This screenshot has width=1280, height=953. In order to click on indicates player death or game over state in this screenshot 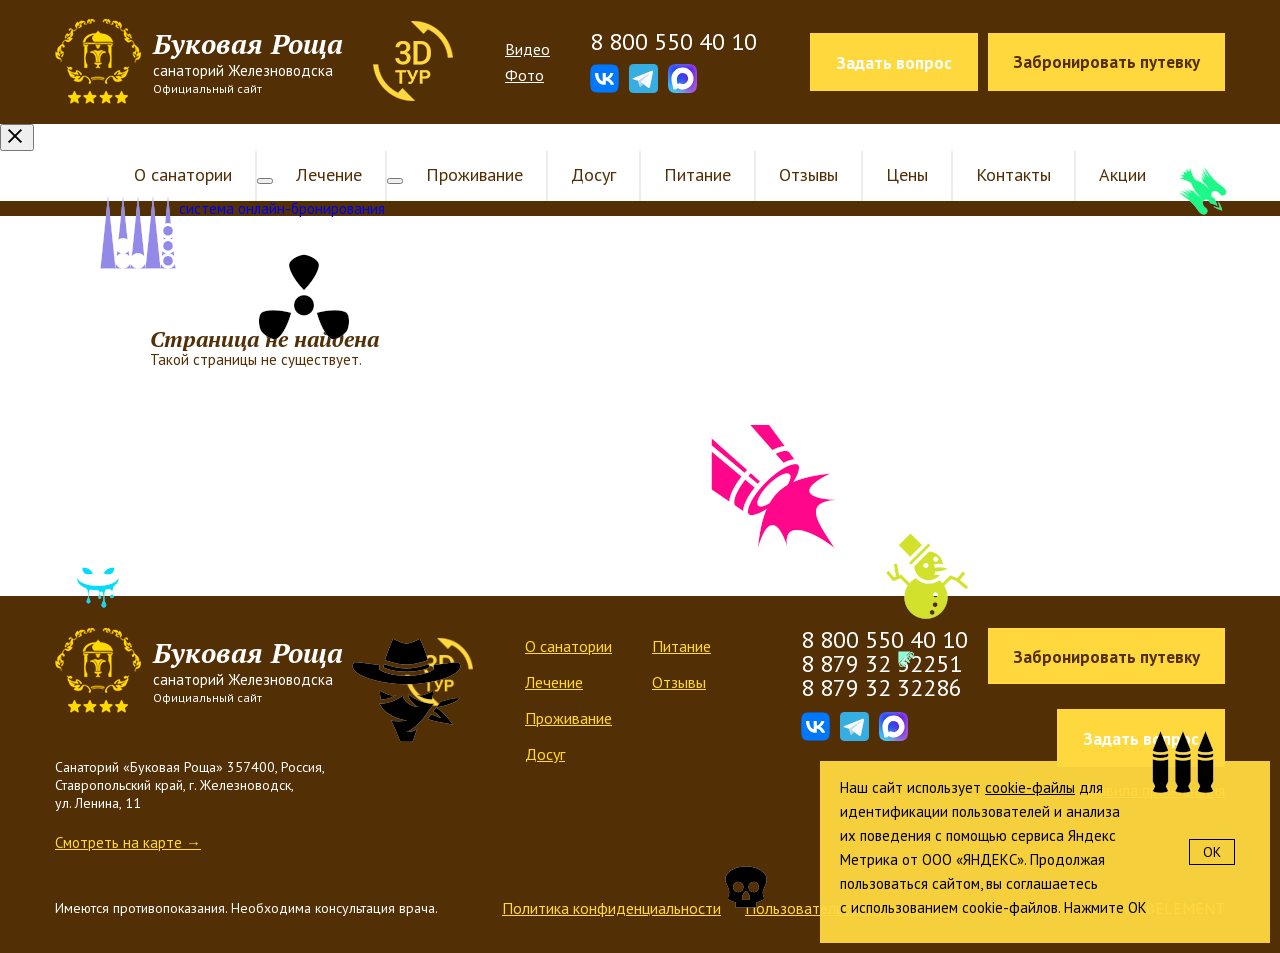, I will do `click(746, 887)`.